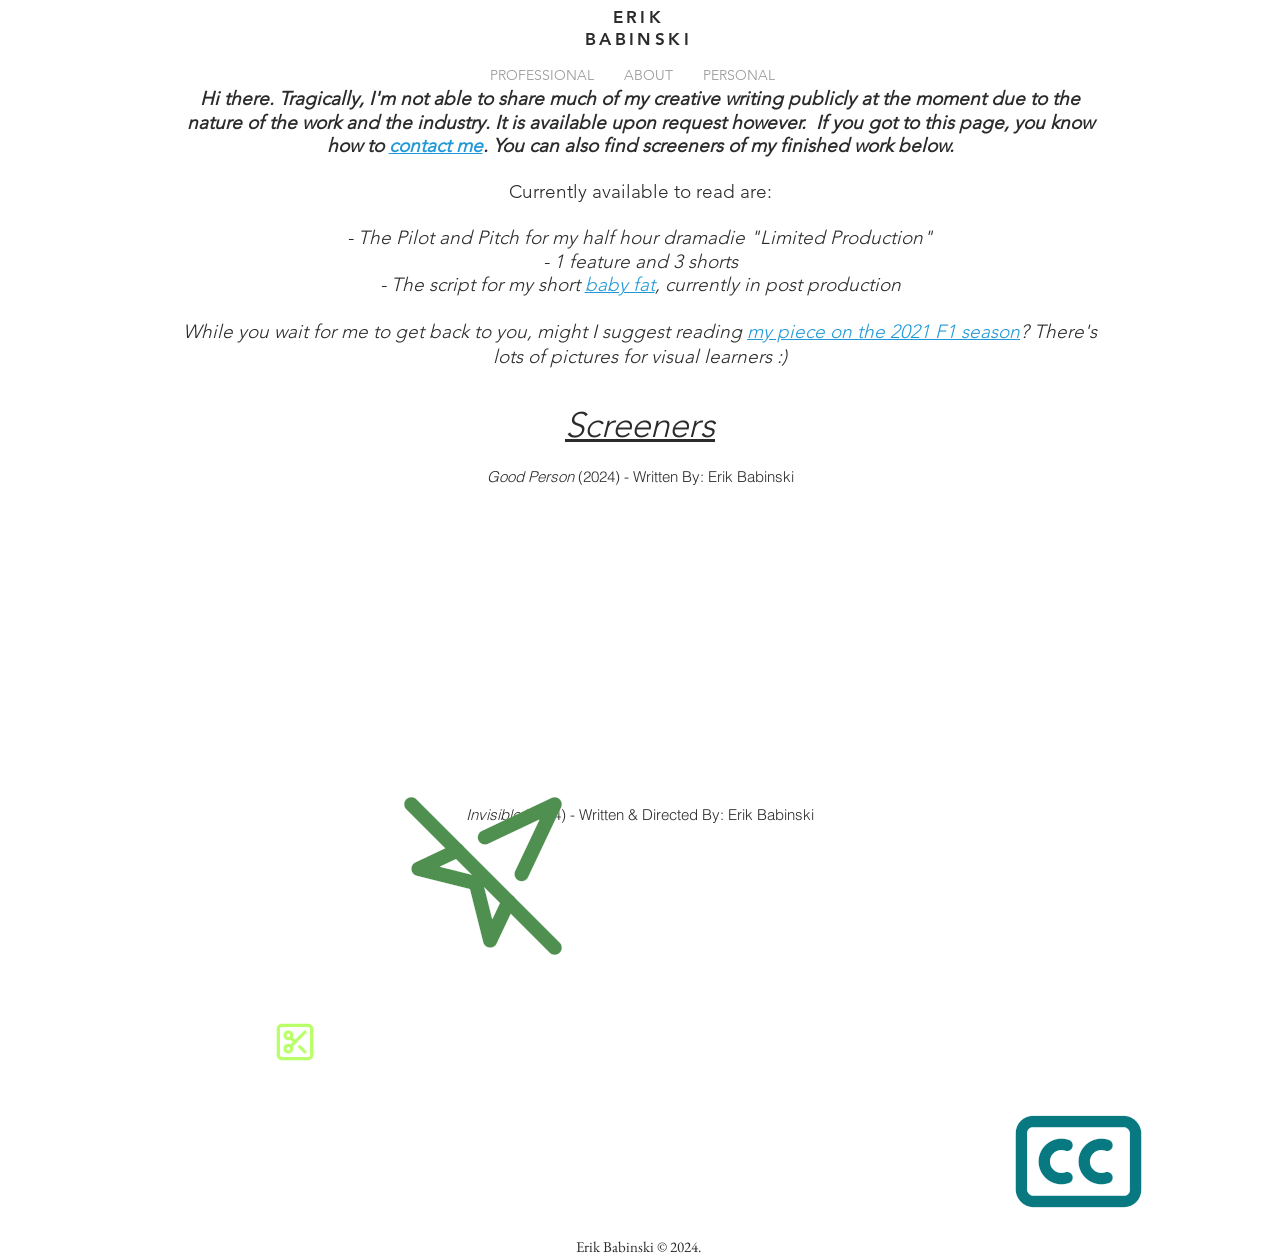  Describe the element at coordinates (1078, 1161) in the screenshot. I see `enable closed captions for video content` at that location.